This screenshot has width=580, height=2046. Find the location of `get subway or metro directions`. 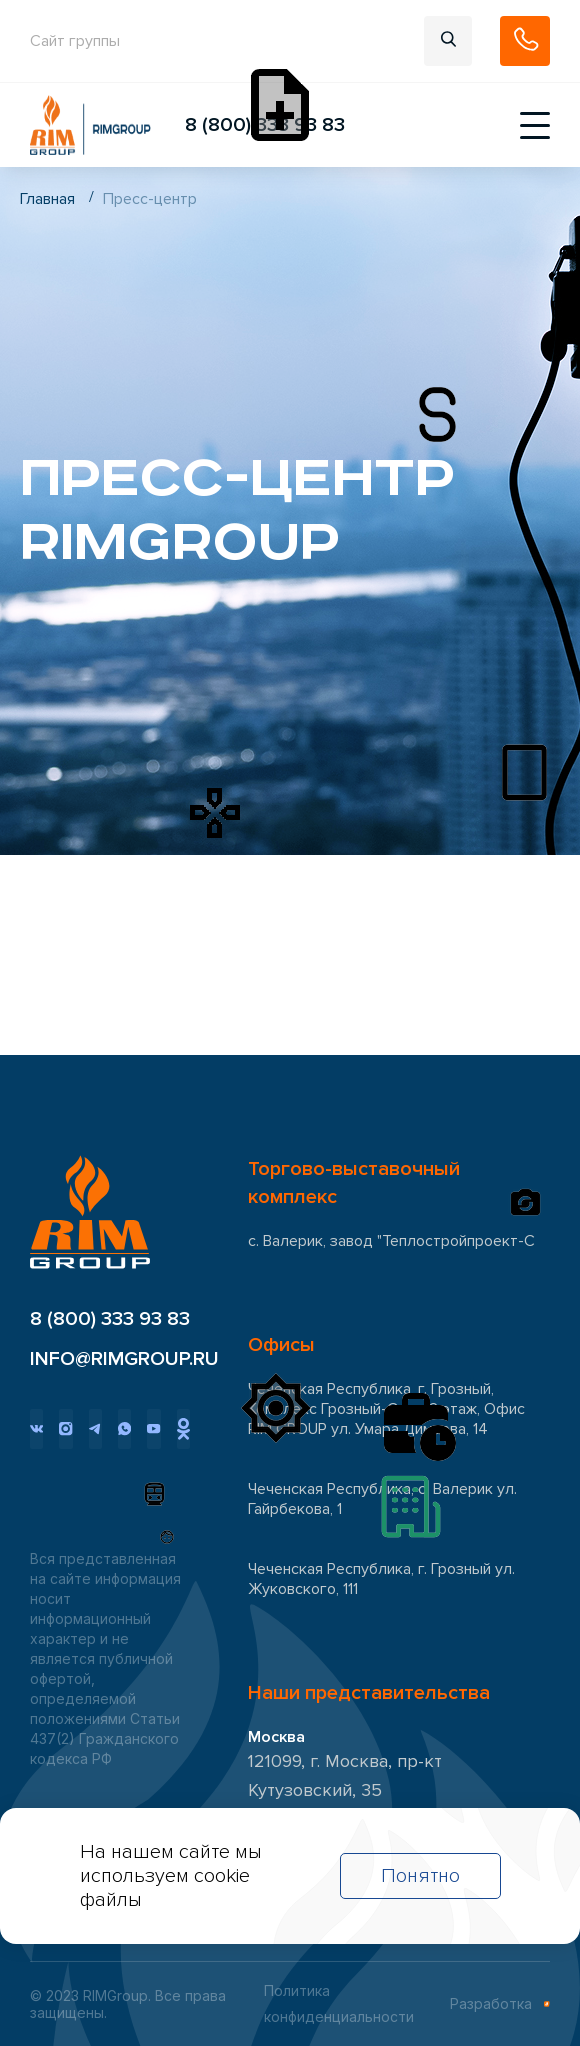

get subway or metro directions is located at coordinates (154, 1494).